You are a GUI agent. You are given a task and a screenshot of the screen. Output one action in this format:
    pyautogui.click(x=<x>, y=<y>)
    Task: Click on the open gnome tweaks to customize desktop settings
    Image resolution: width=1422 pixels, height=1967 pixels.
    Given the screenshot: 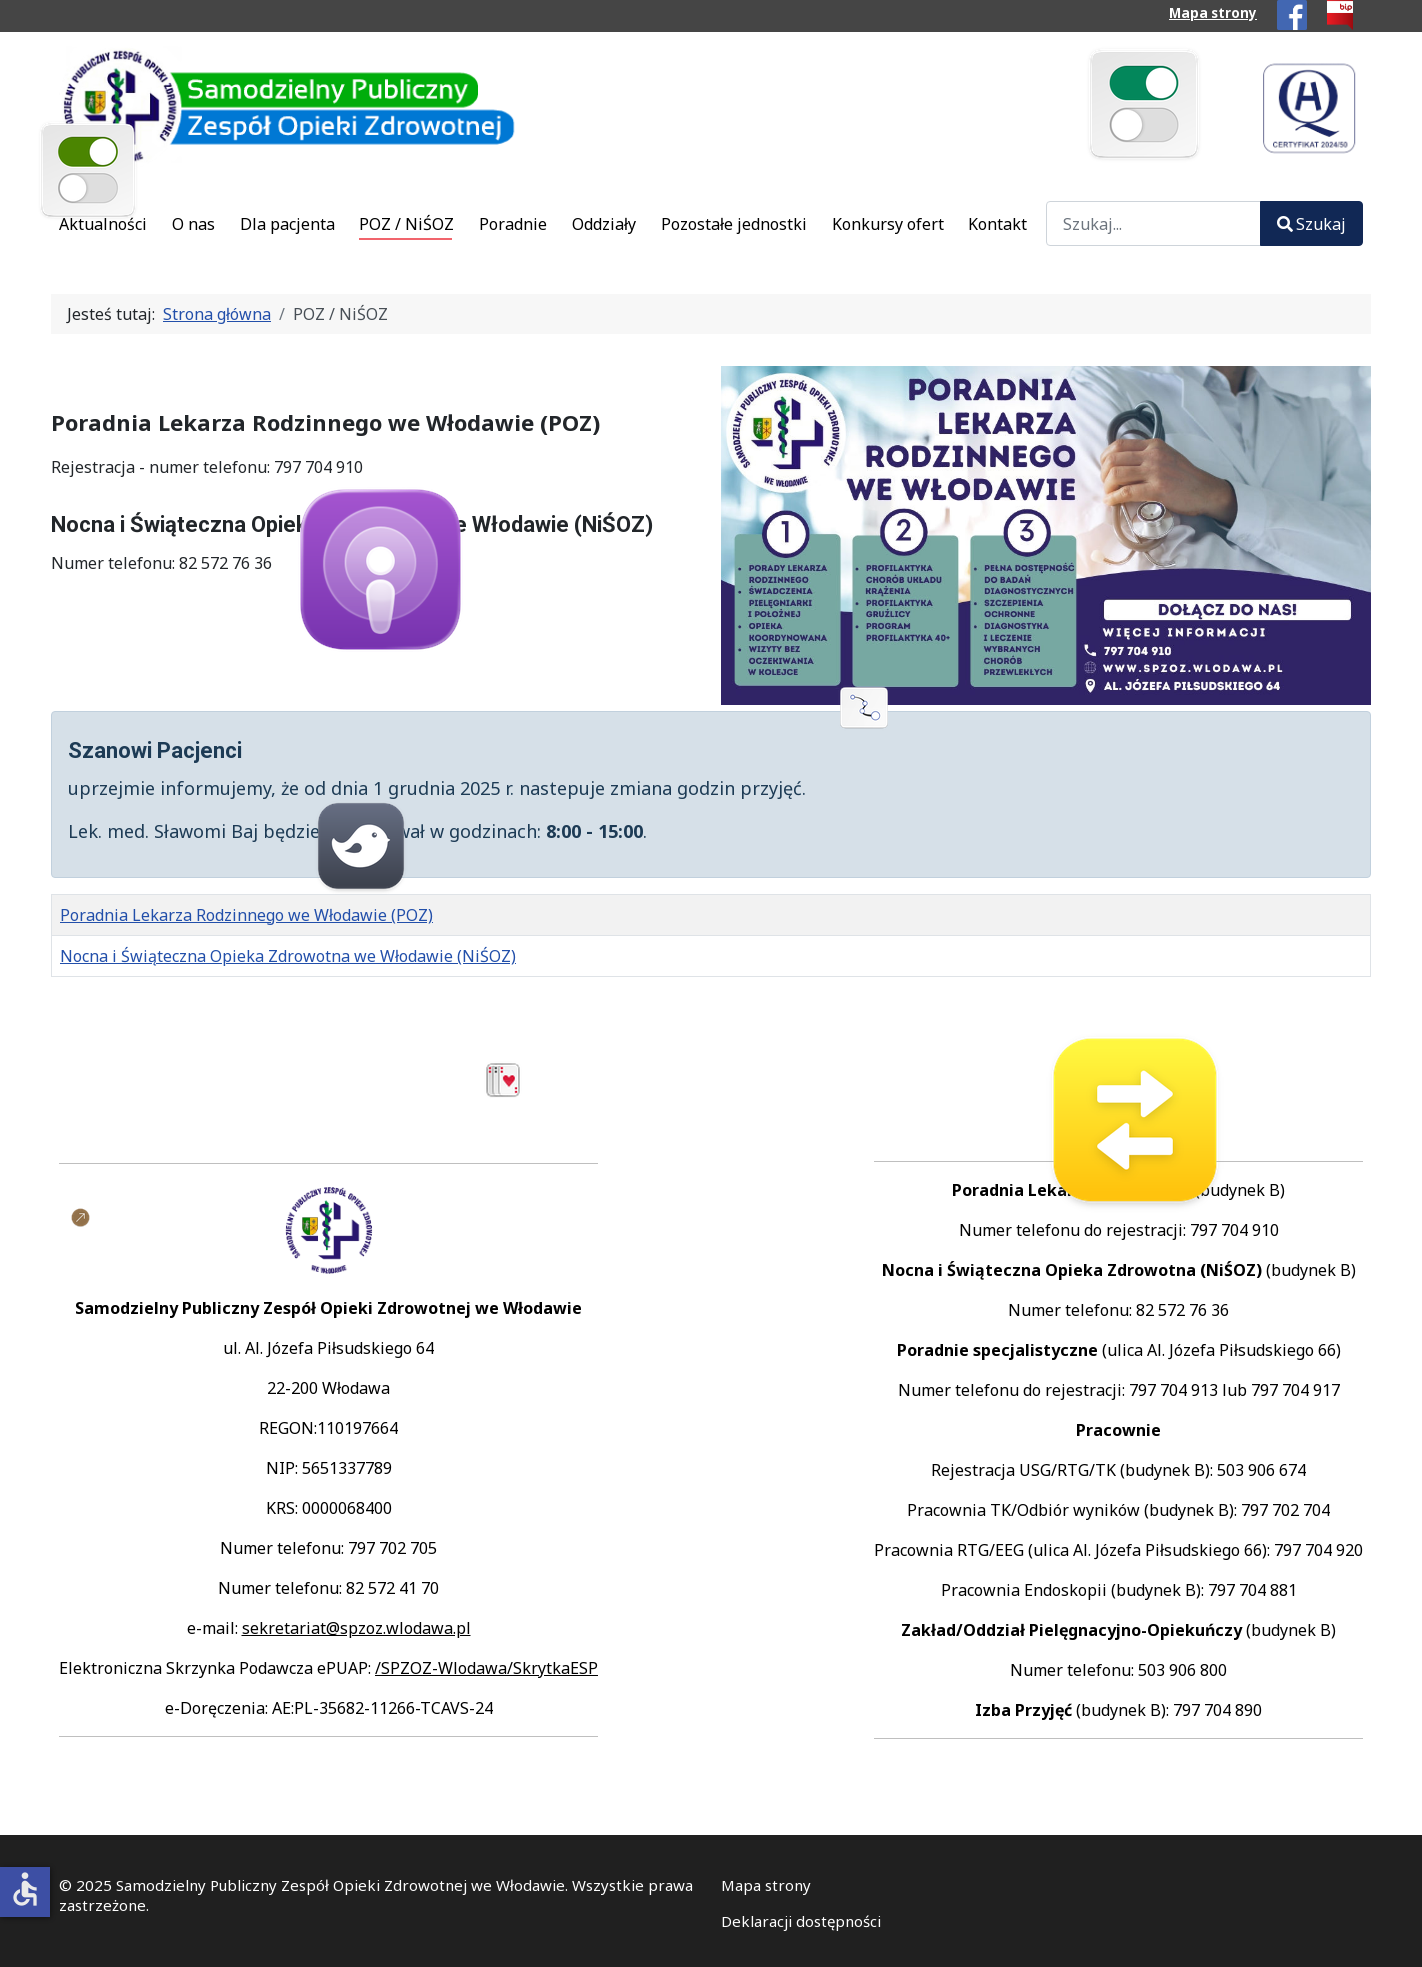 What is the action you would take?
    pyautogui.click(x=88, y=170)
    